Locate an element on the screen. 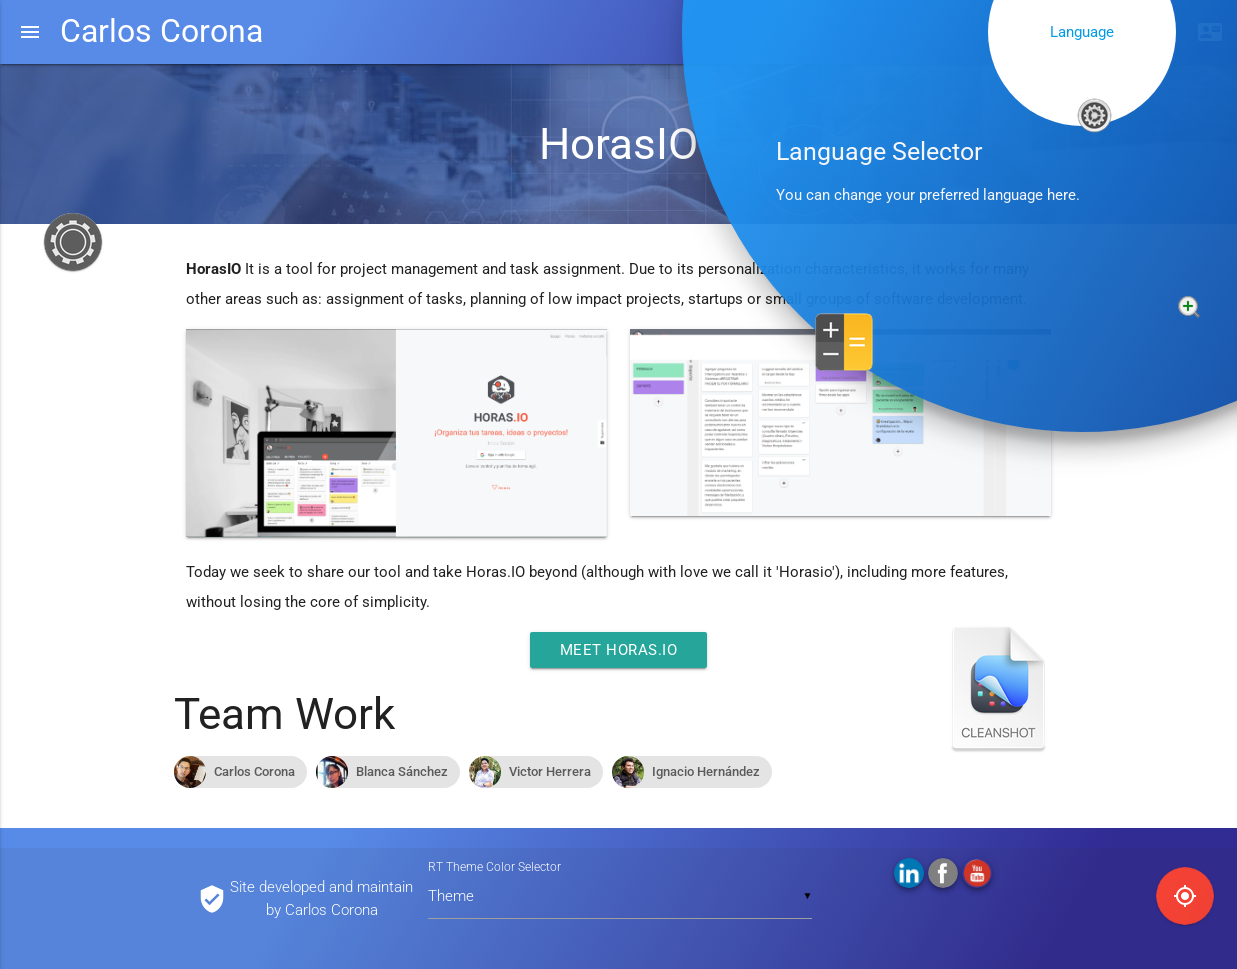  open system settings is located at coordinates (1094, 115).